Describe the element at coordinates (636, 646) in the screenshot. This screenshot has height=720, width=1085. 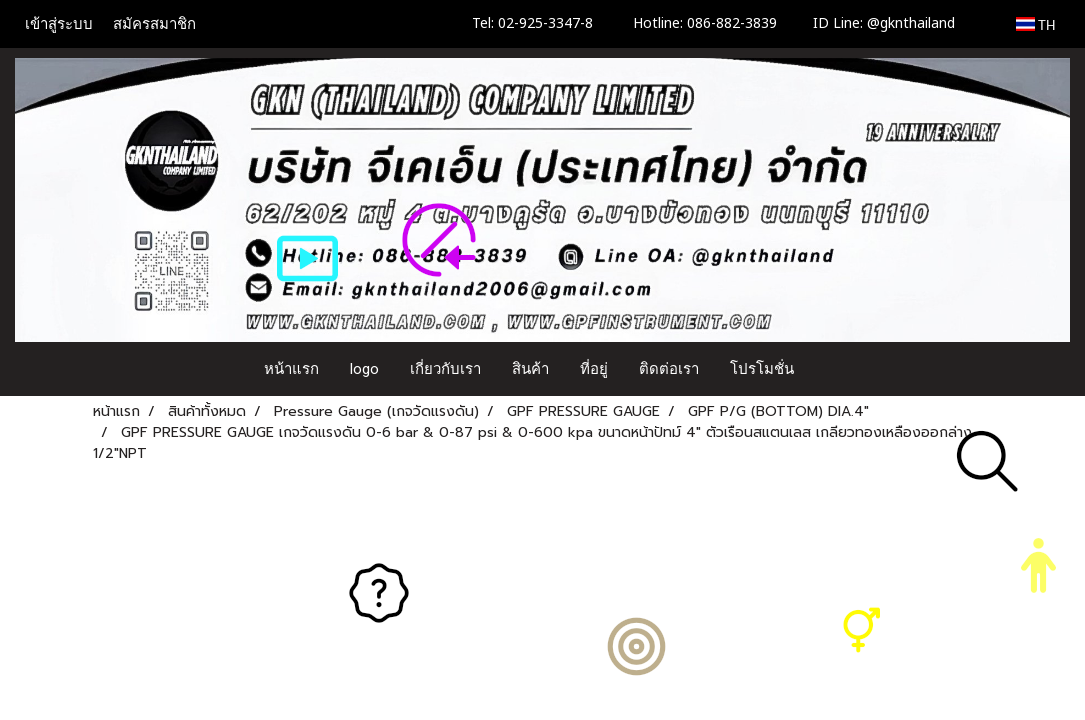
I see `set a goal or target` at that location.